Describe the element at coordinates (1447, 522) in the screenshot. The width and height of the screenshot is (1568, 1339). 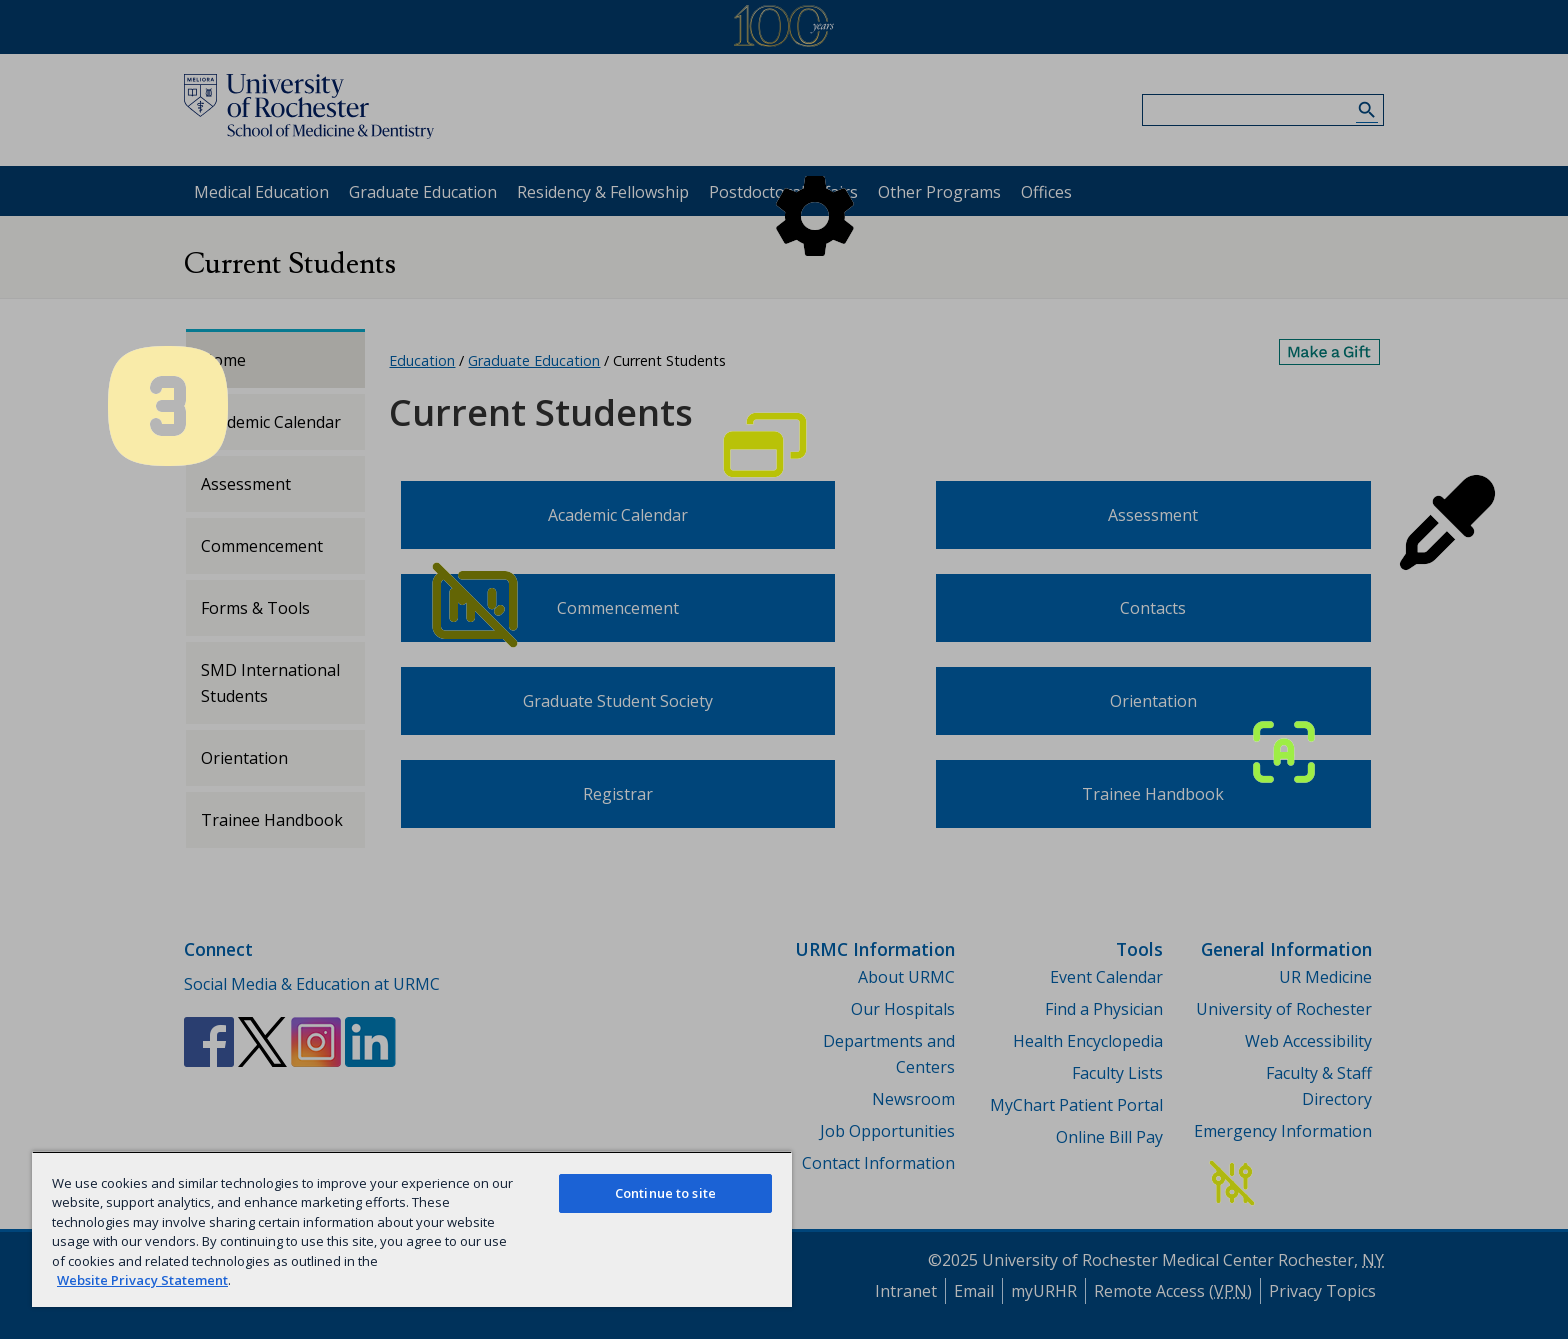
I see `pick a color from the canvas` at that location.